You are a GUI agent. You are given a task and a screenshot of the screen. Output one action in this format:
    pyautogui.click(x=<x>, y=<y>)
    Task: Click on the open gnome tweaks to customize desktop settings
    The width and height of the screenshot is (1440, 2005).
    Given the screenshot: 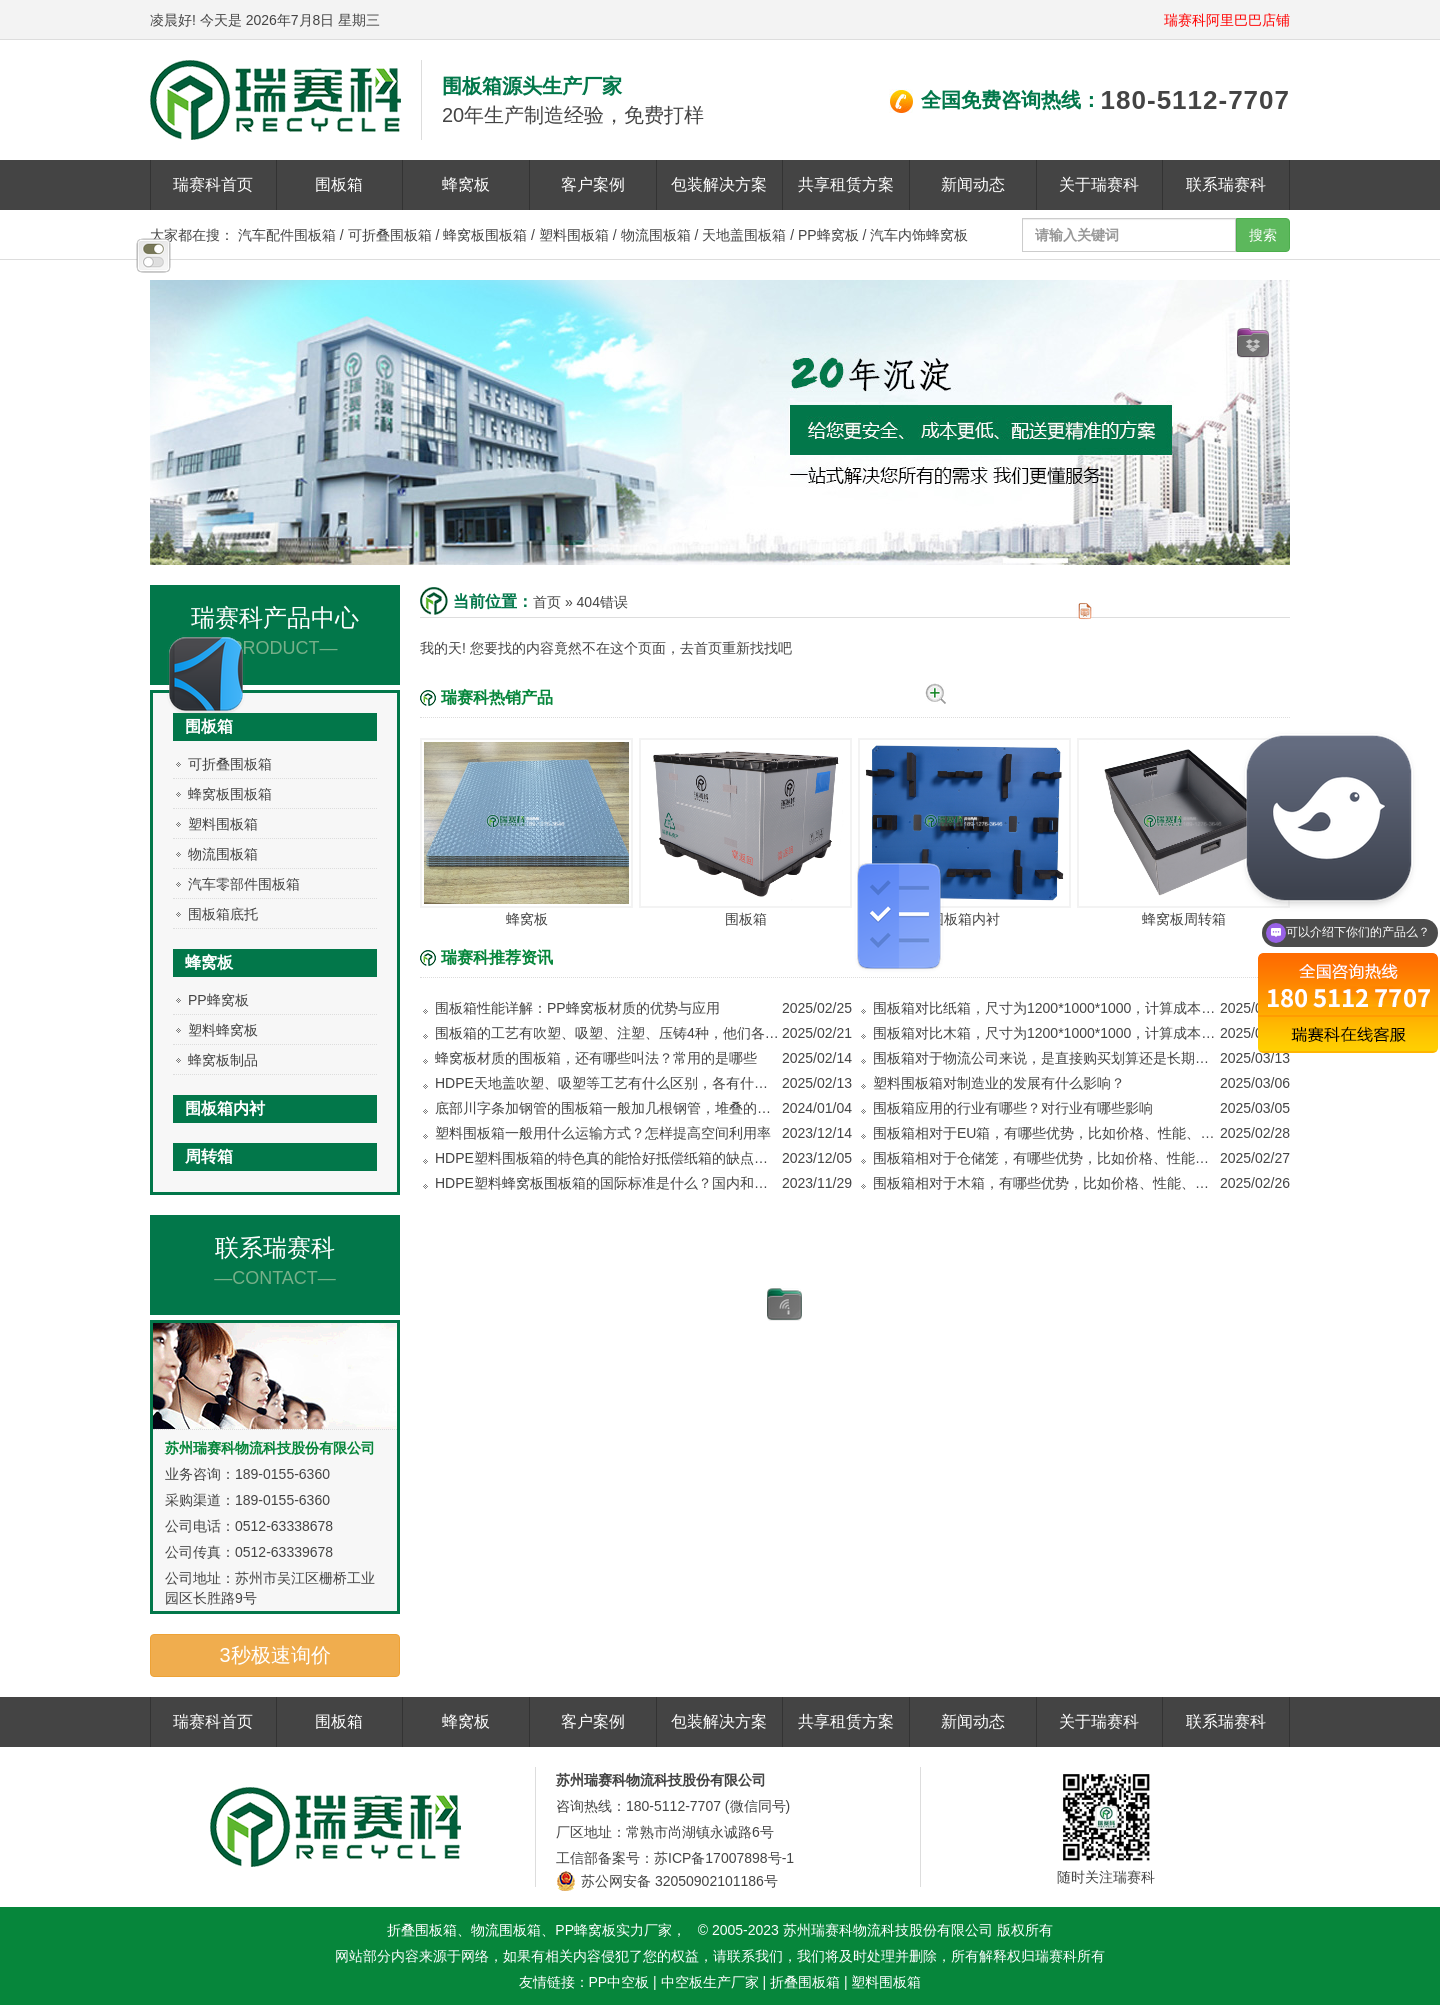 What is the action you would take?
    pyautogui.click(x=153, y=255)
    